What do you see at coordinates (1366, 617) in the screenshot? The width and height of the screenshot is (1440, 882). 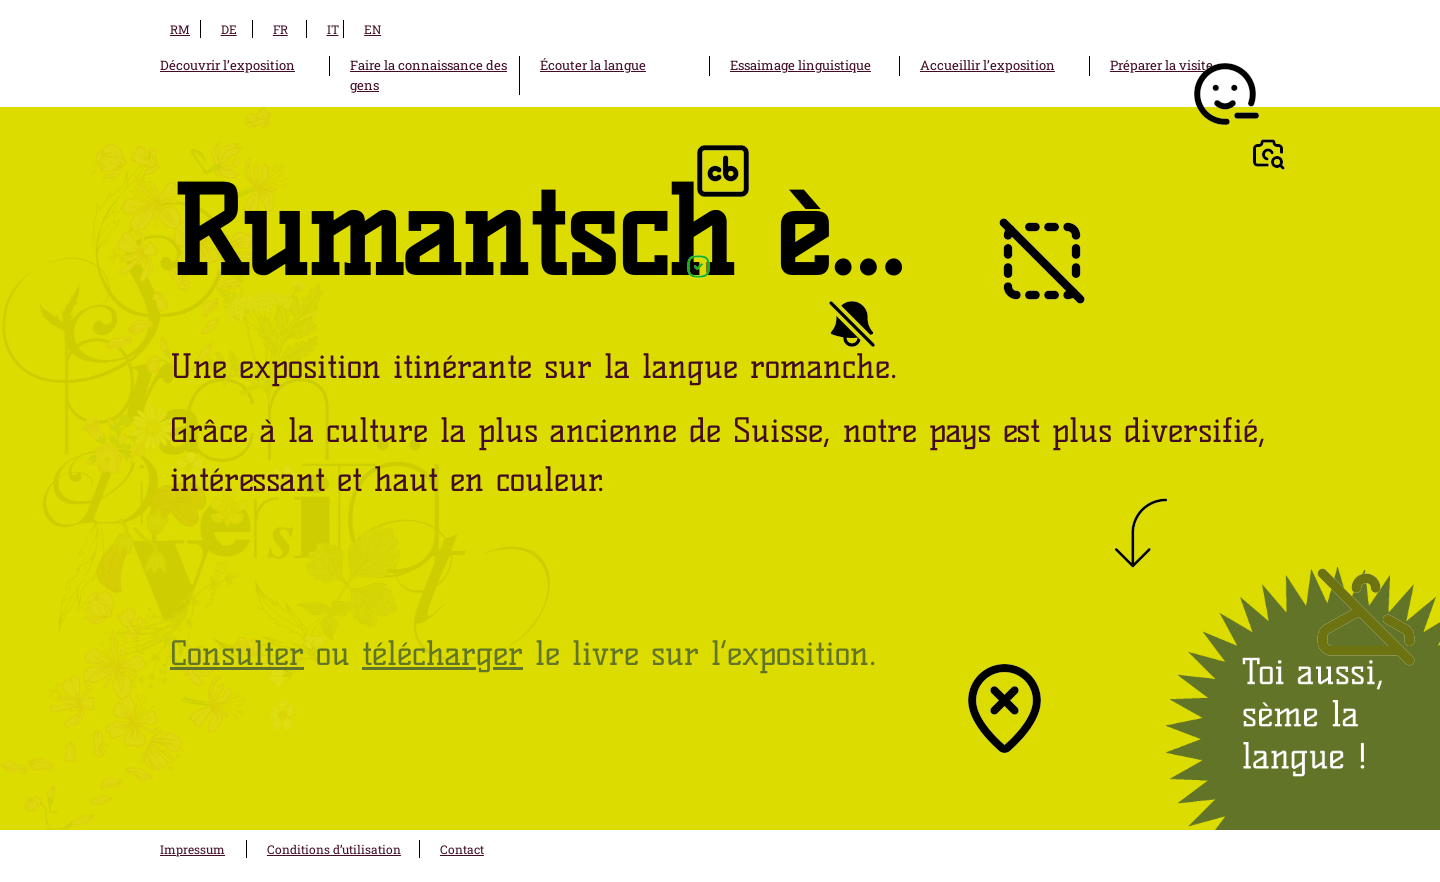 I see `wardrobe or closet feature disabled` at bounding box center [1366, 617].